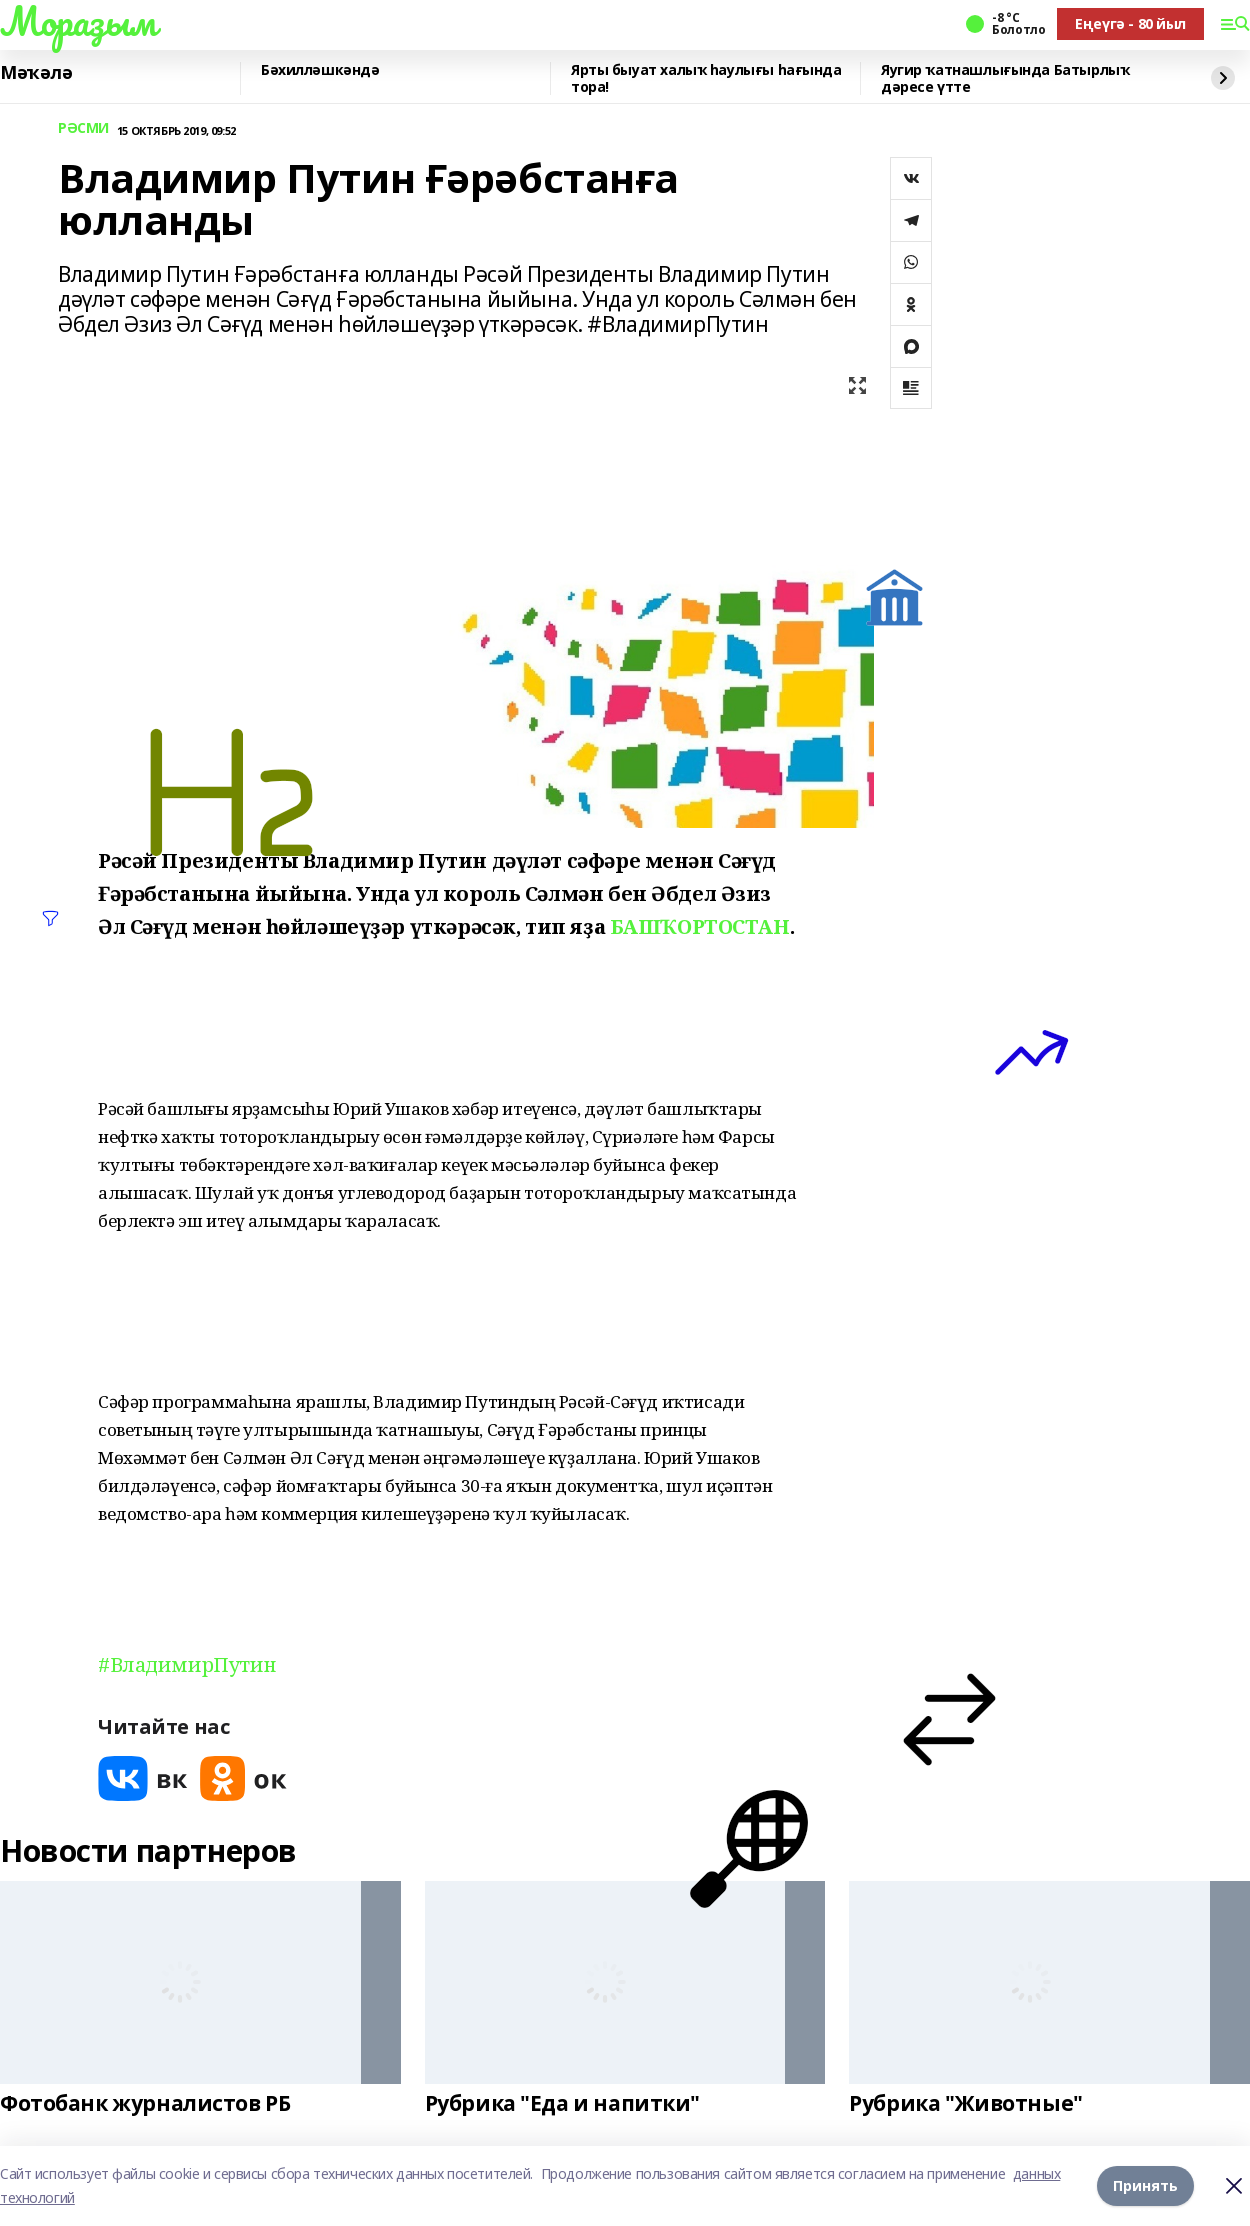 This screenshot has height=2226, width=1250. Describe the element at coordinates (747, 1851) in the screenshot. I see `access tennis or racquet sports features` at that location.